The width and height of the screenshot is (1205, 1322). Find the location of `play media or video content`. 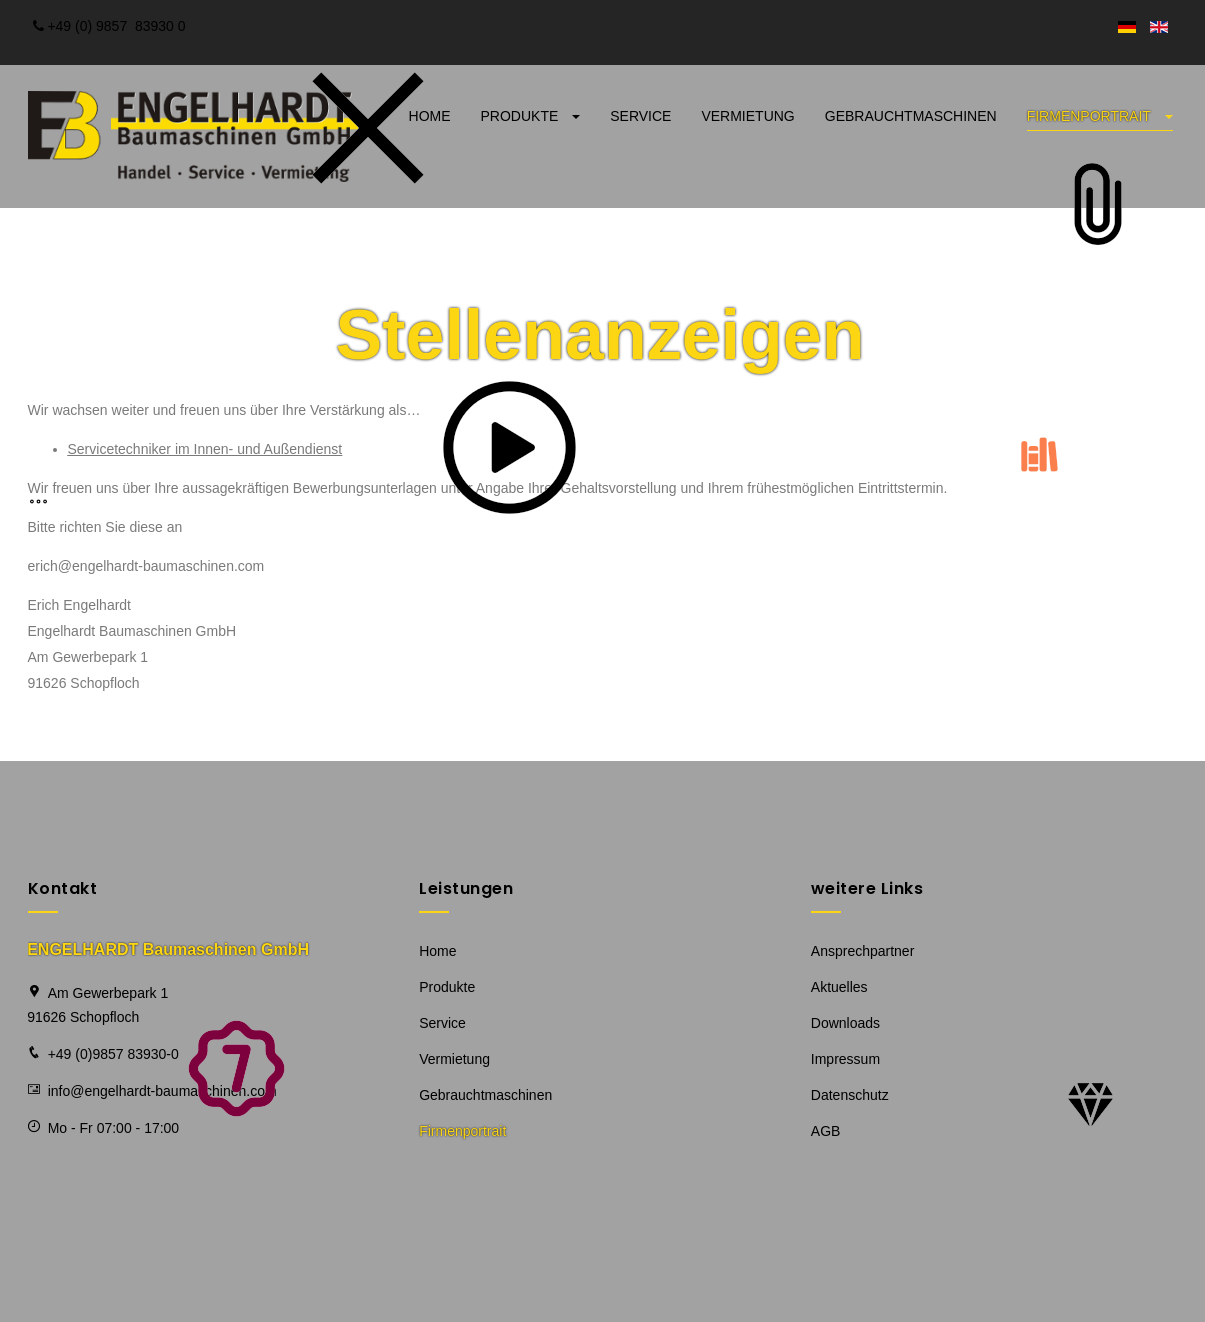

play media or video content is located at coordinates (509, 447).